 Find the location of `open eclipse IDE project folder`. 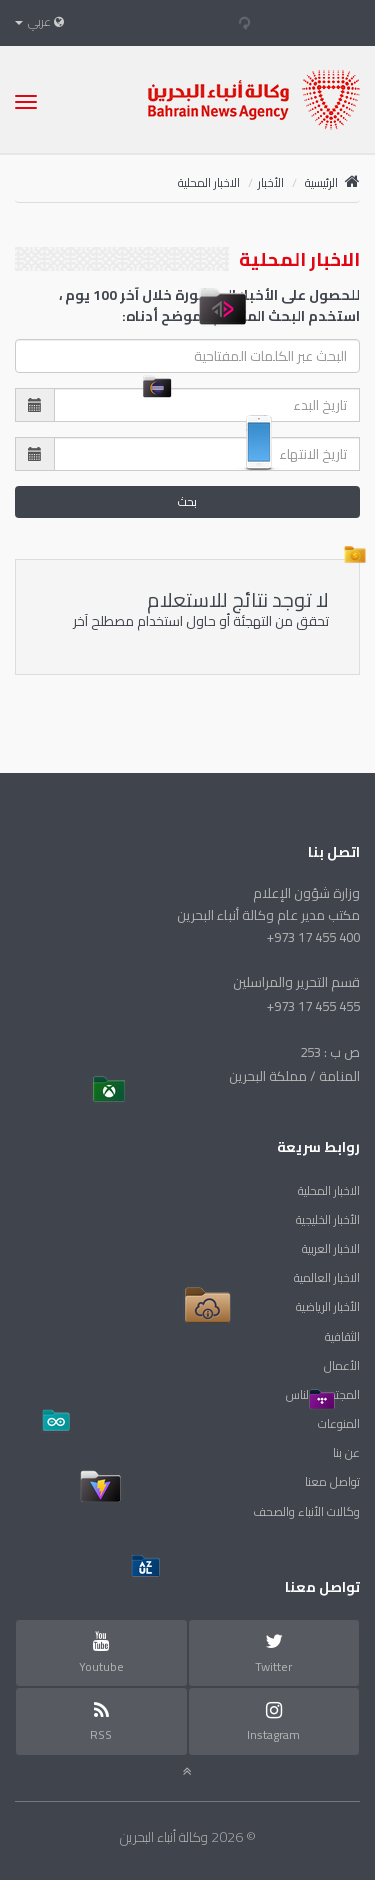

open eclipse IDE project folder is located at coordinates (157, 387).